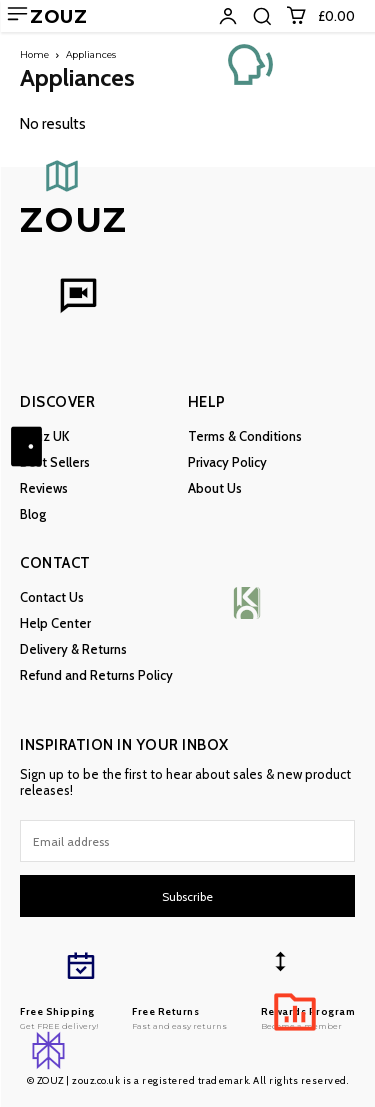  I want to click on open KOReader e-book application, so click(247, 603).